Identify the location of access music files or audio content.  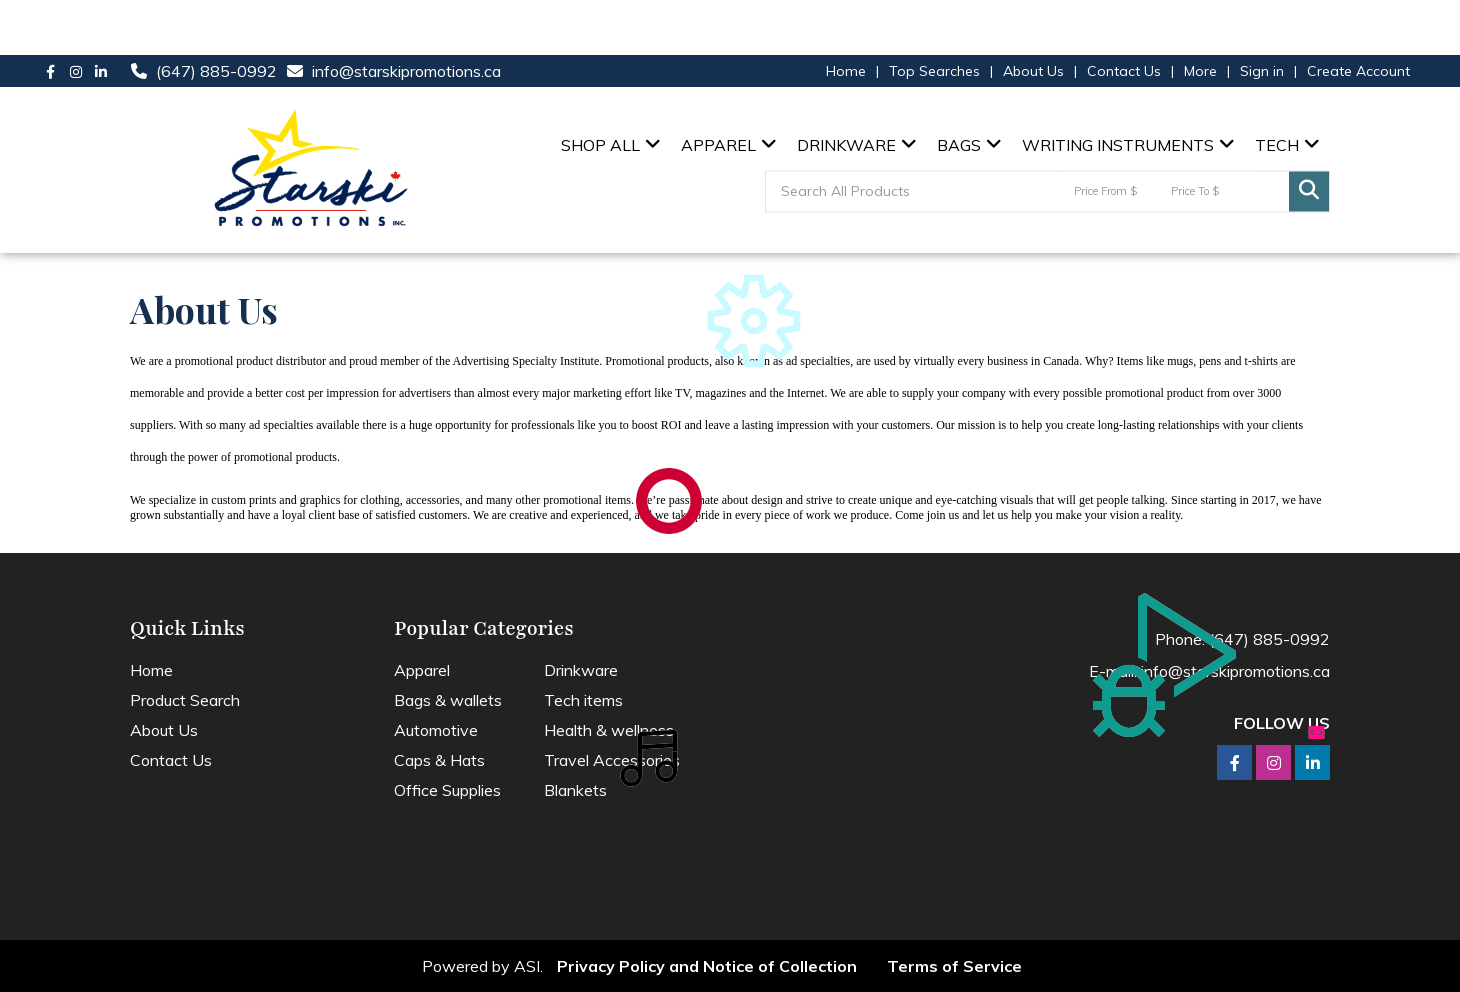
(651, 756).